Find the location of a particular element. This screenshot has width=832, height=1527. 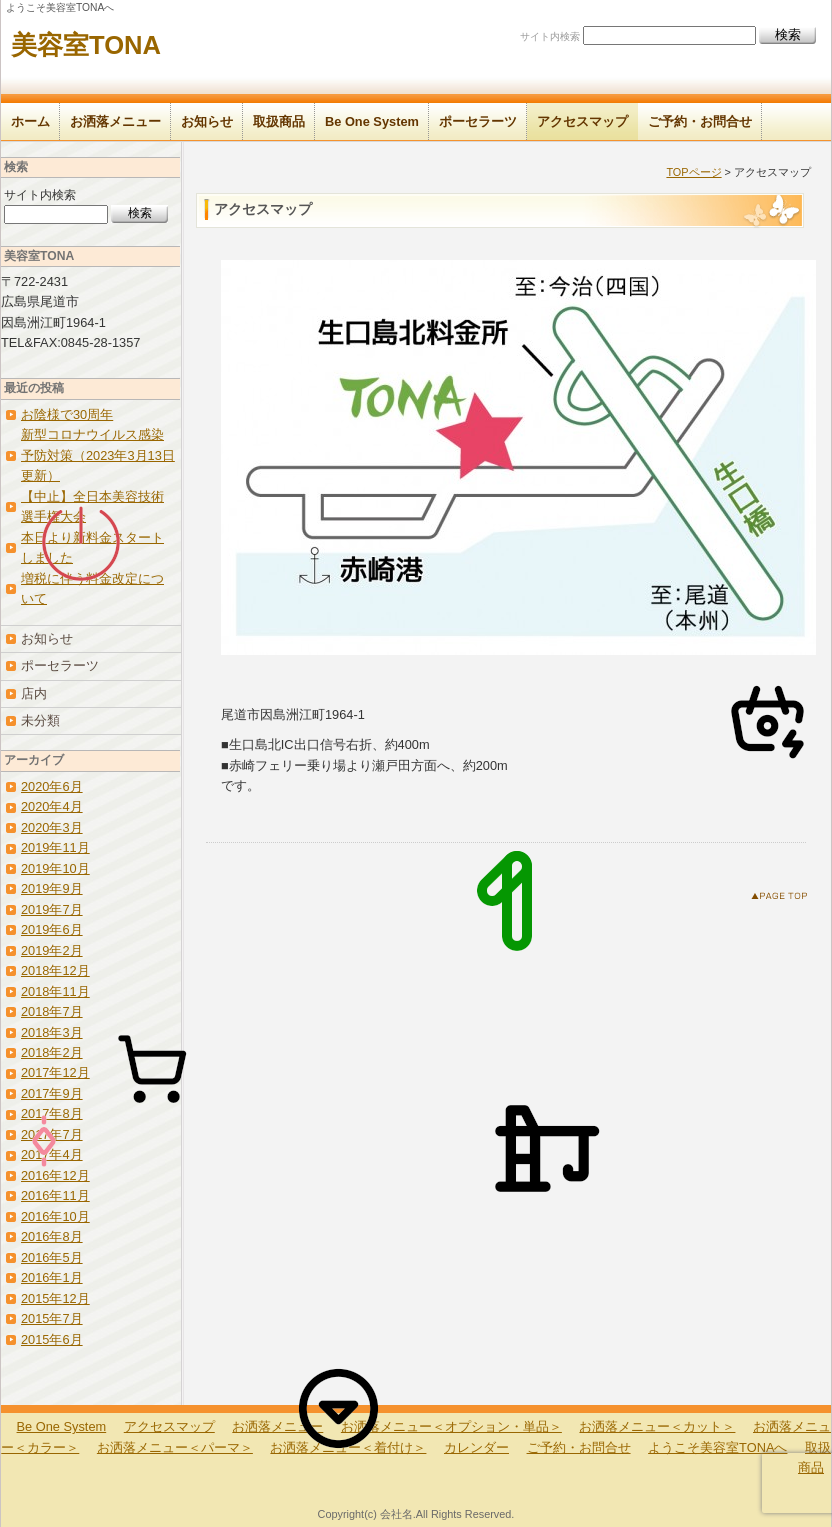

view your shopping cart is located at coordinates (152, 1069).